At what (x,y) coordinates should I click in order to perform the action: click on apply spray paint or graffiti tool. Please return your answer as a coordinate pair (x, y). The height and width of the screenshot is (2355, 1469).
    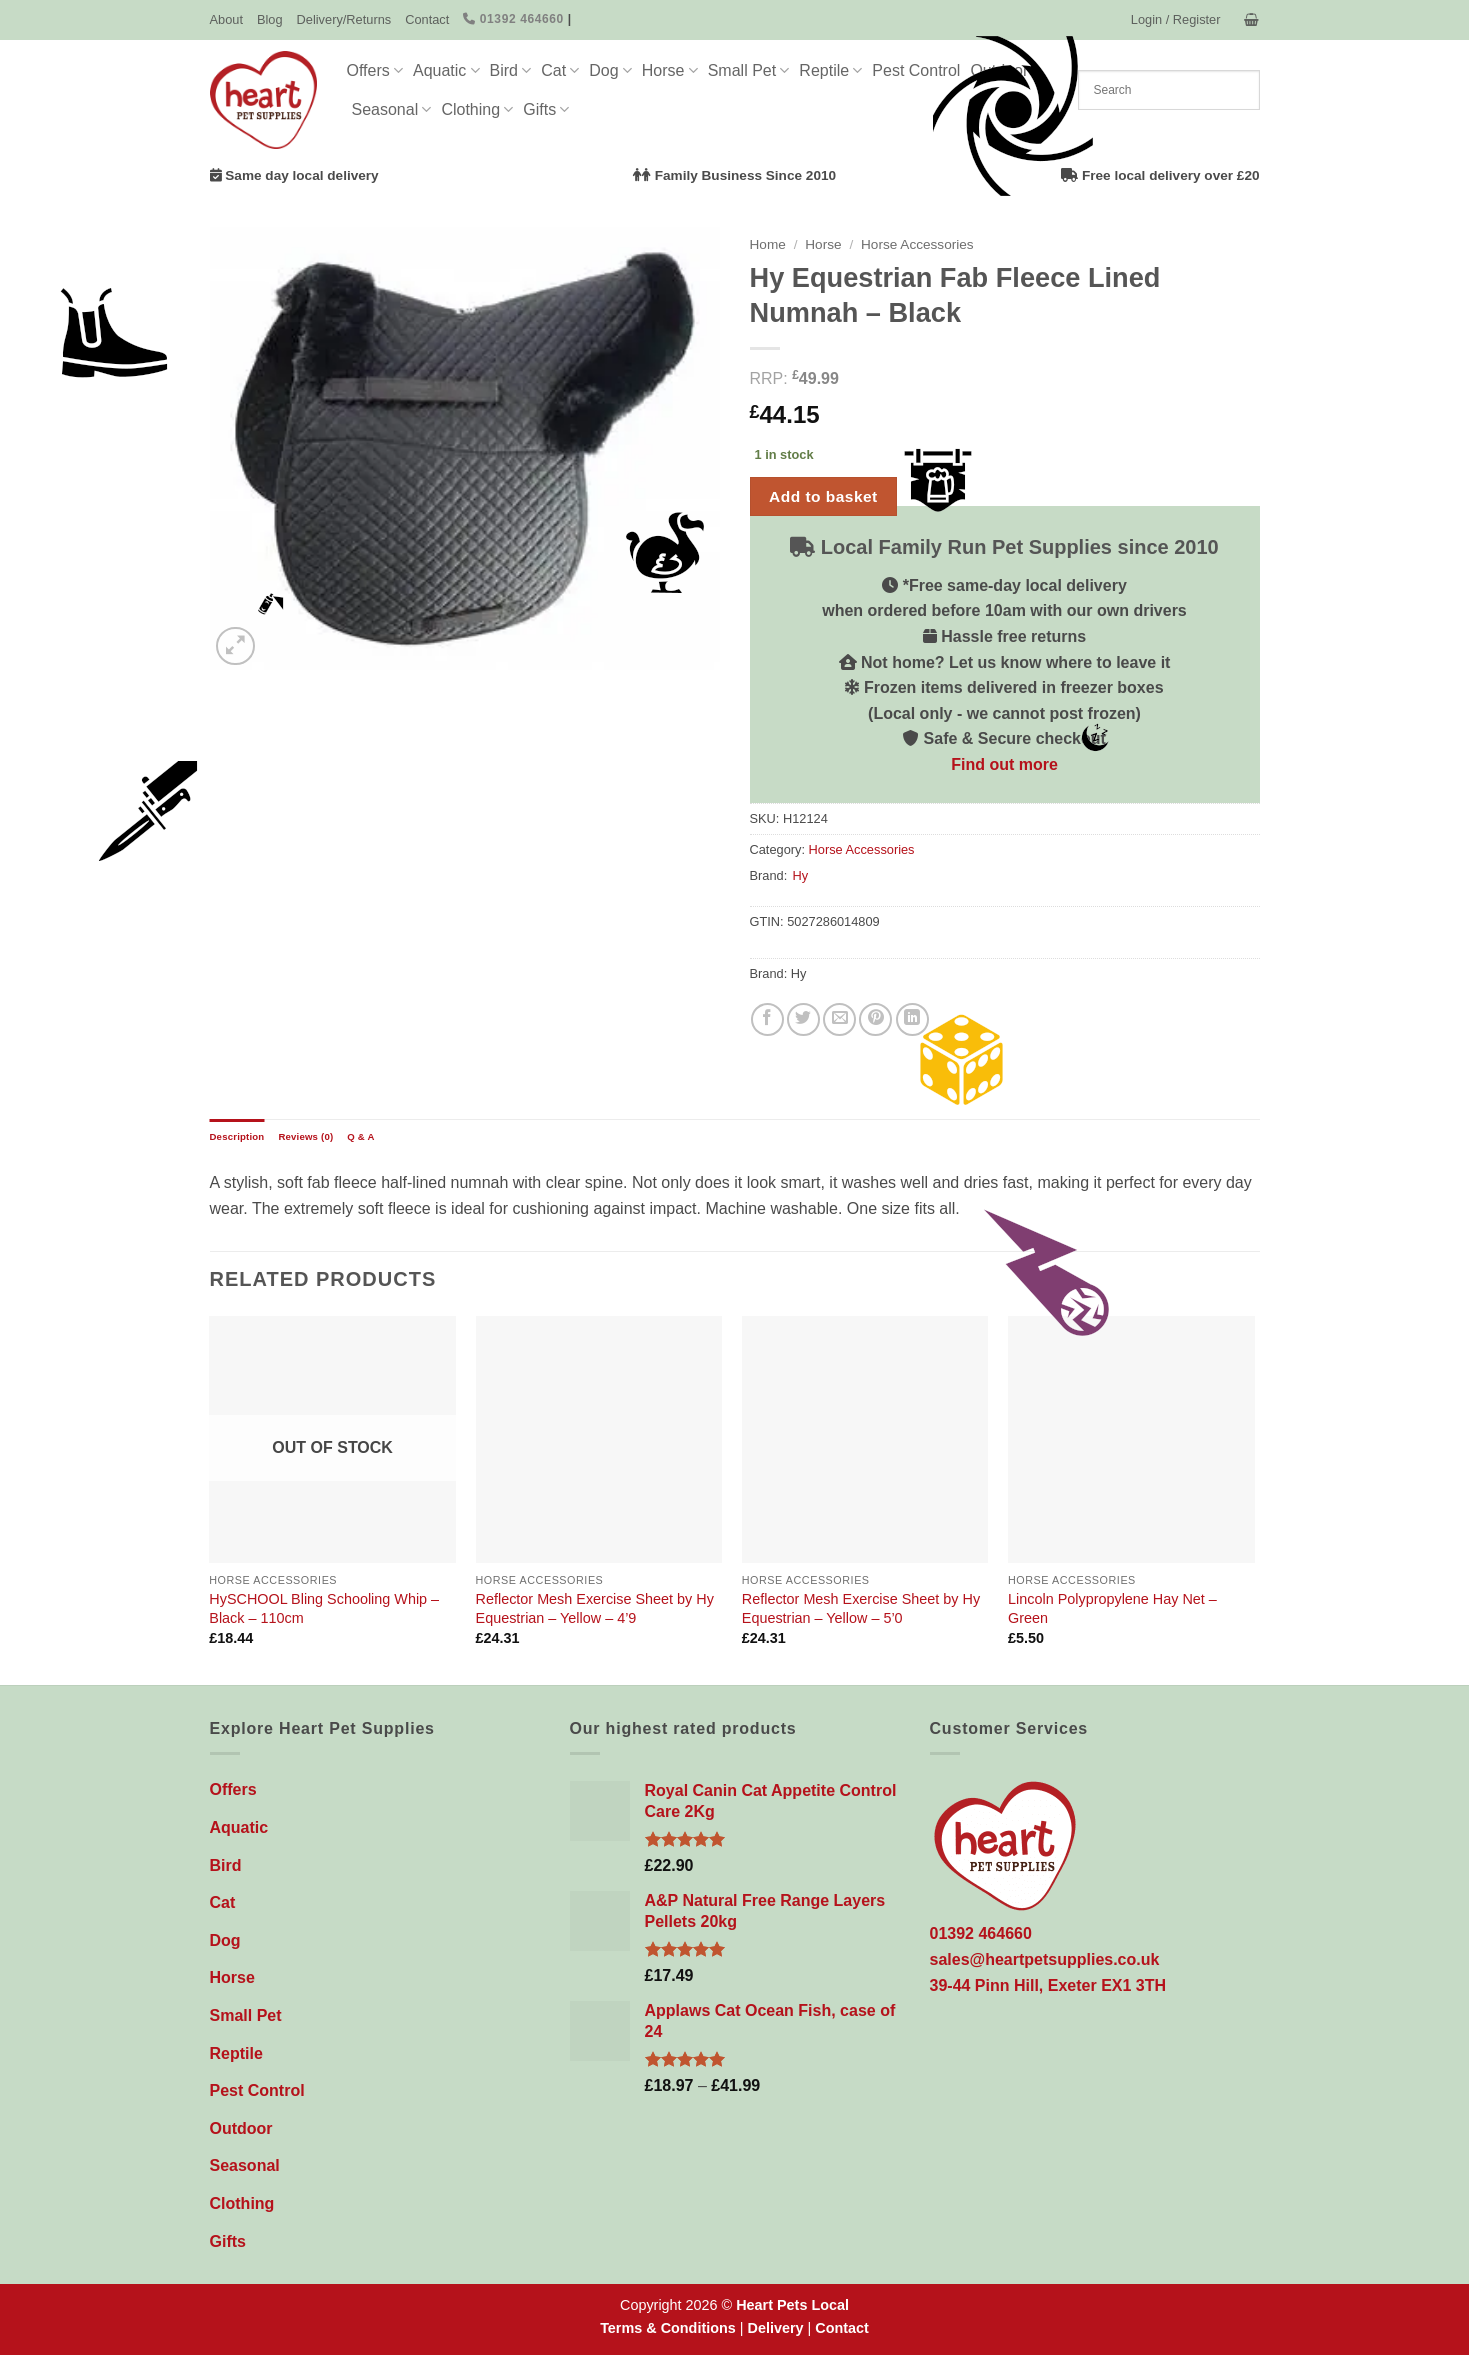
    Looking at the image, I should click on (270, 604).